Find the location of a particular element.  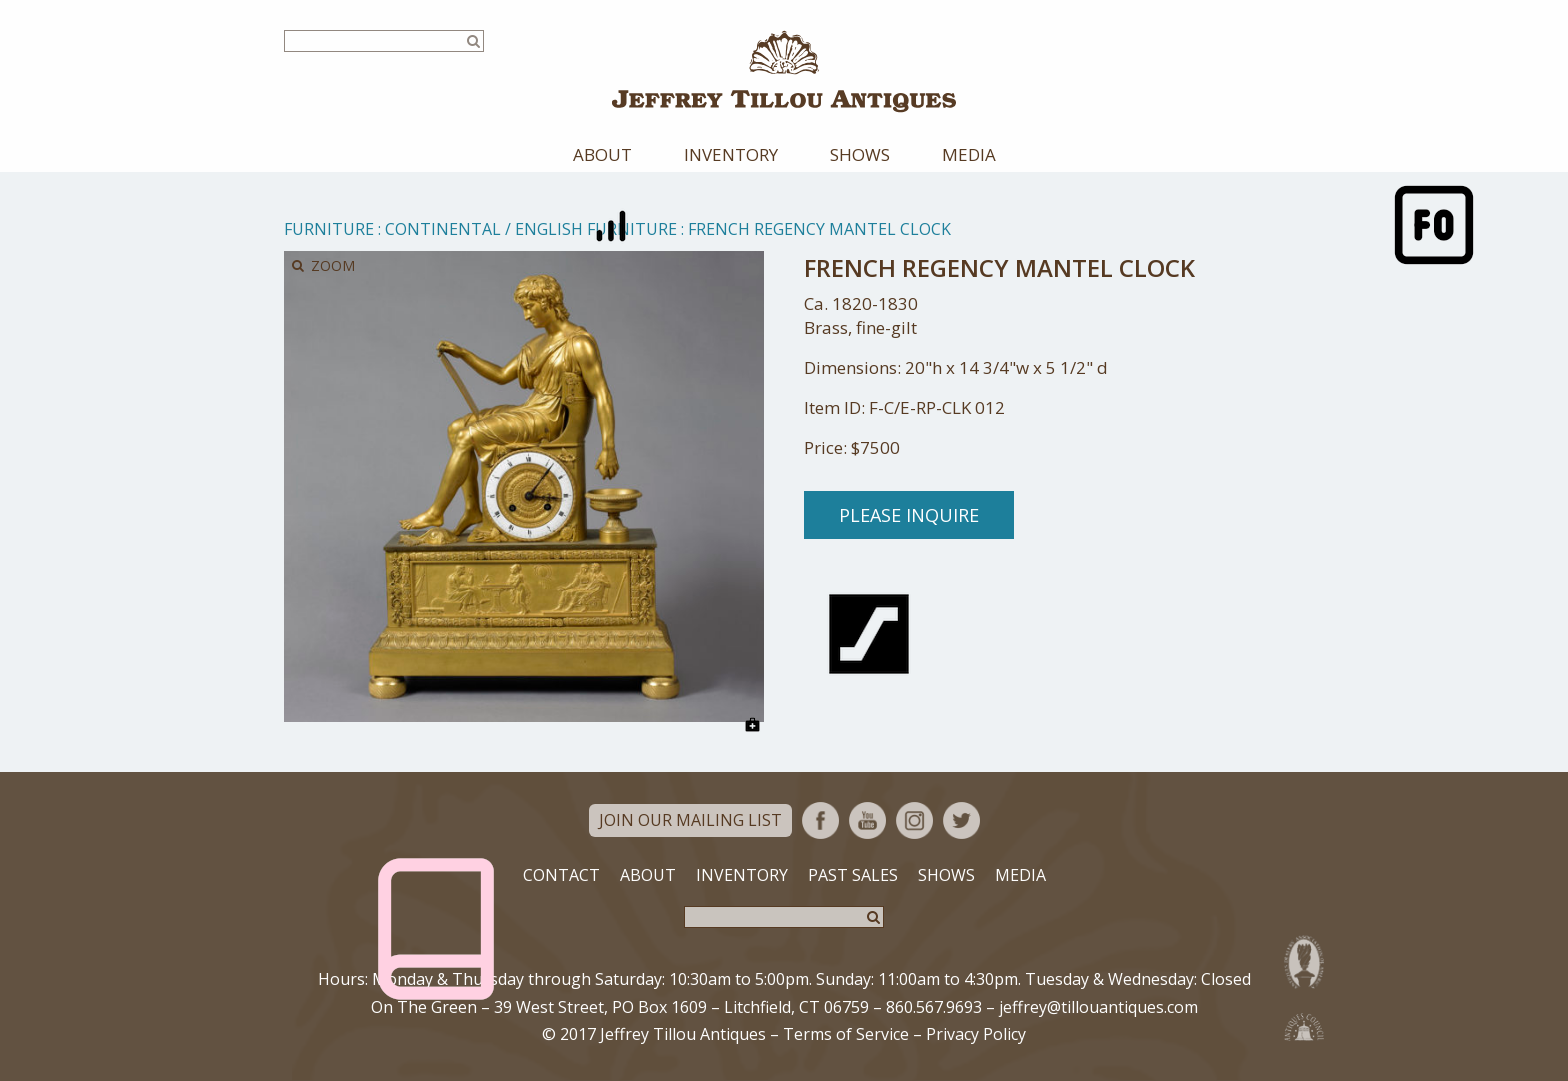

access medical or health services is located at coordinates (752, 724).